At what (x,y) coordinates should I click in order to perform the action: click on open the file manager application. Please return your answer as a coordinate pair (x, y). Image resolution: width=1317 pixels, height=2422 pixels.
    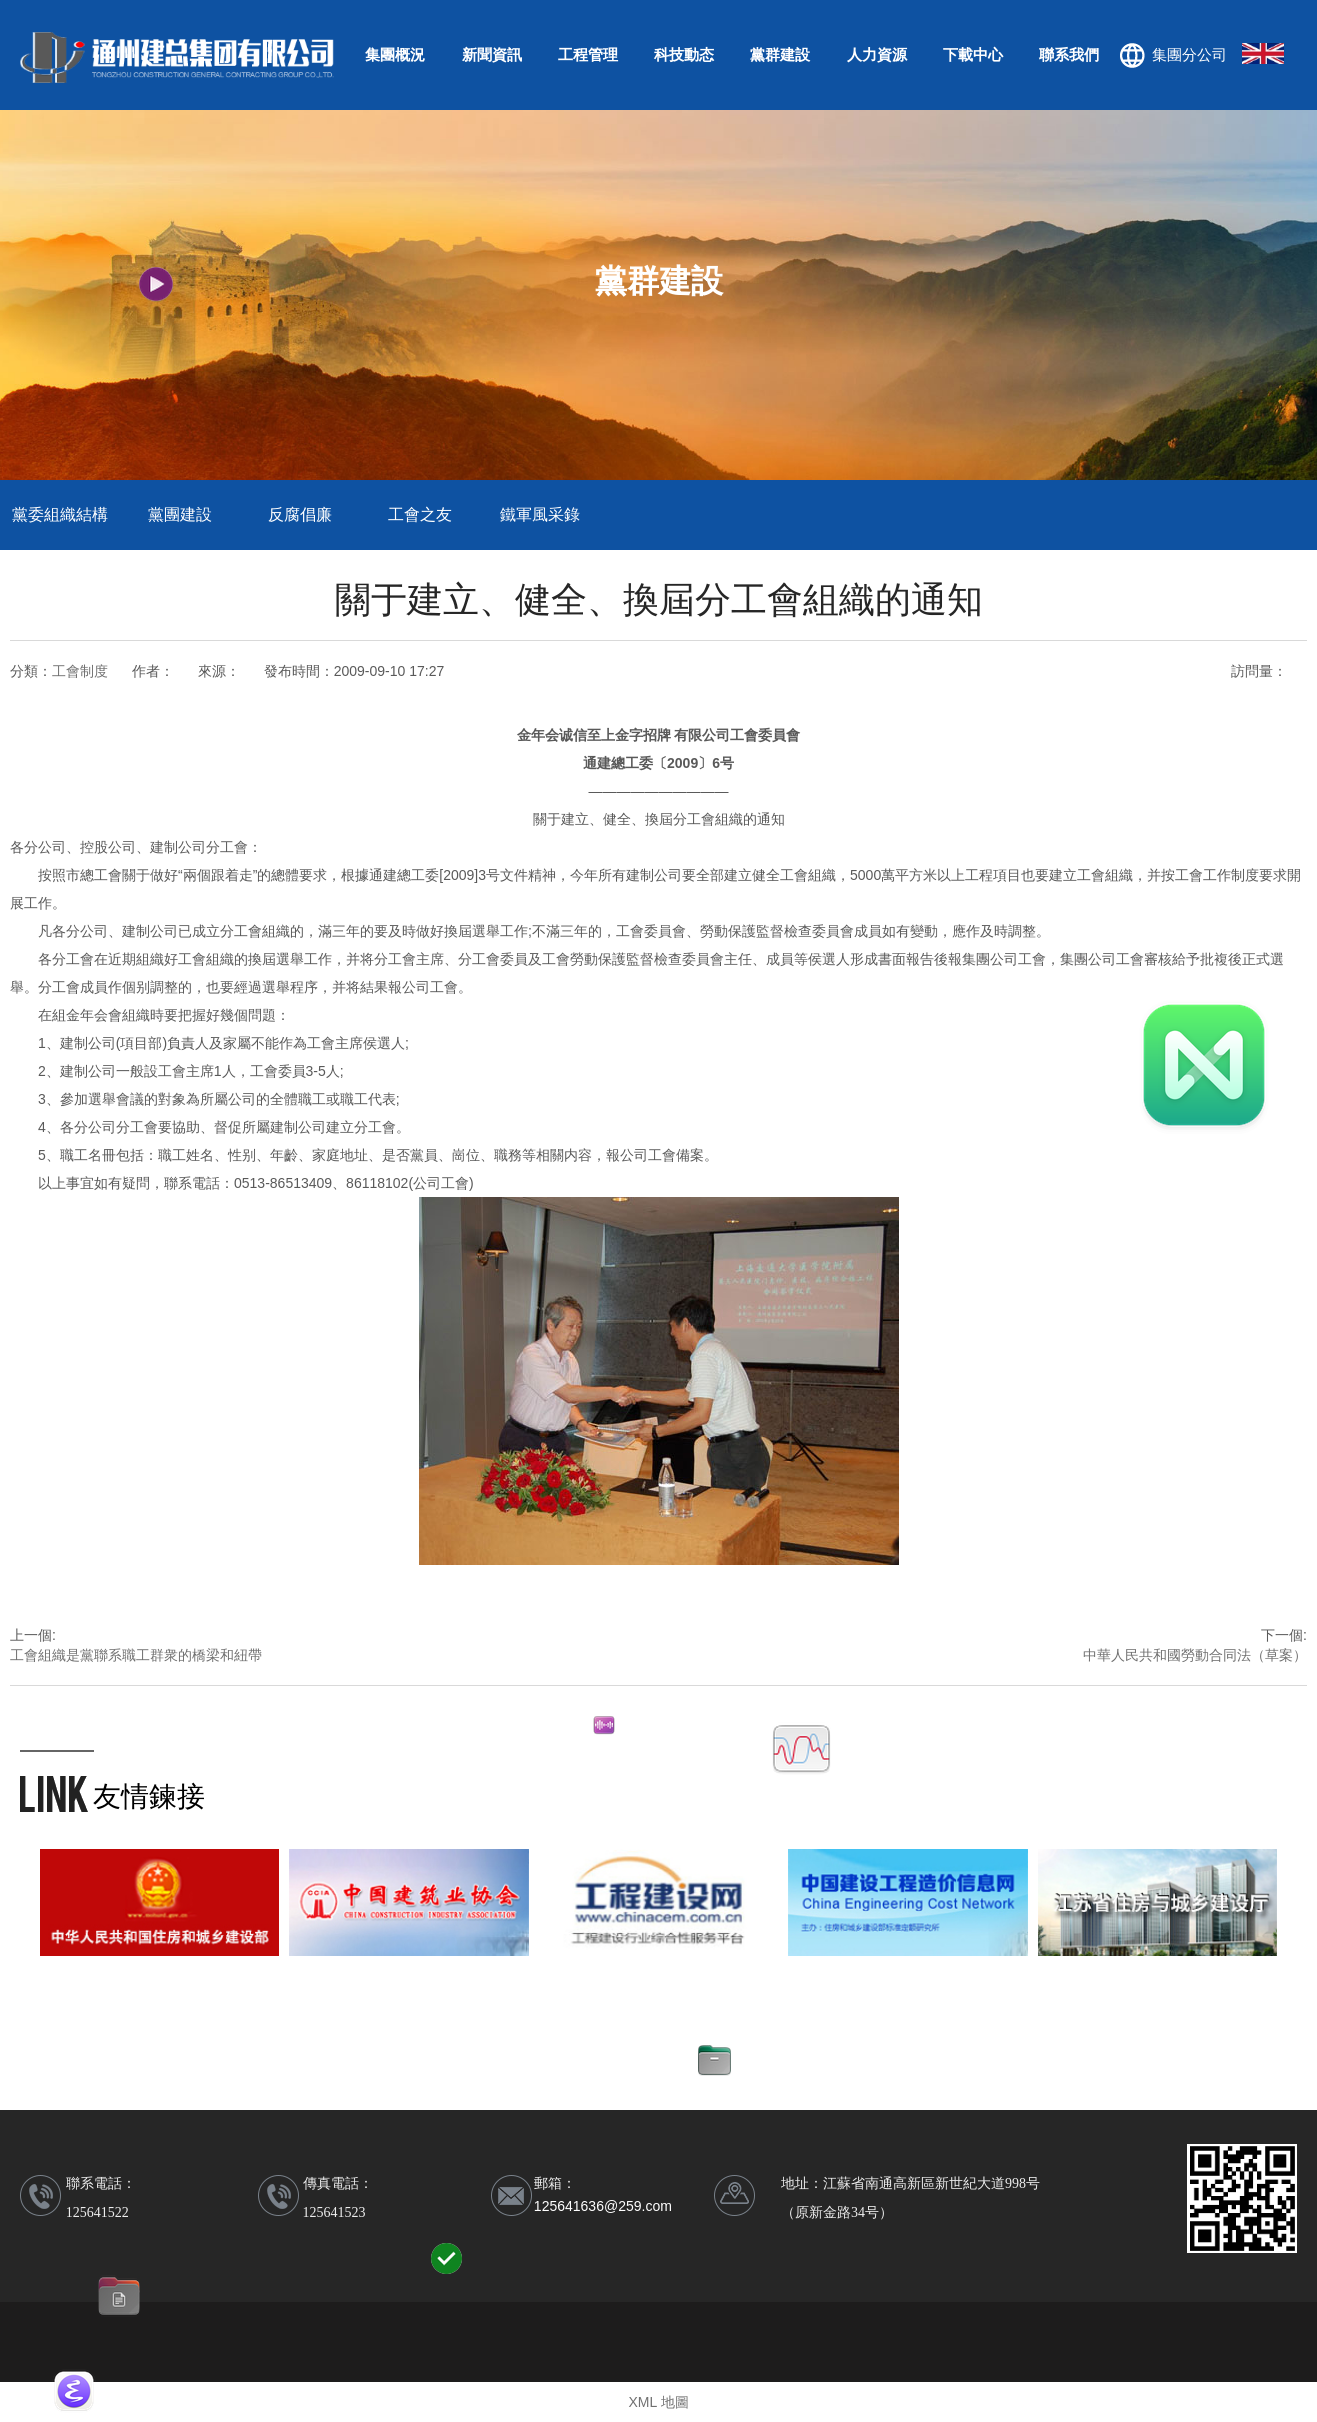
    Looking at the image, I should click on (714, 2059).